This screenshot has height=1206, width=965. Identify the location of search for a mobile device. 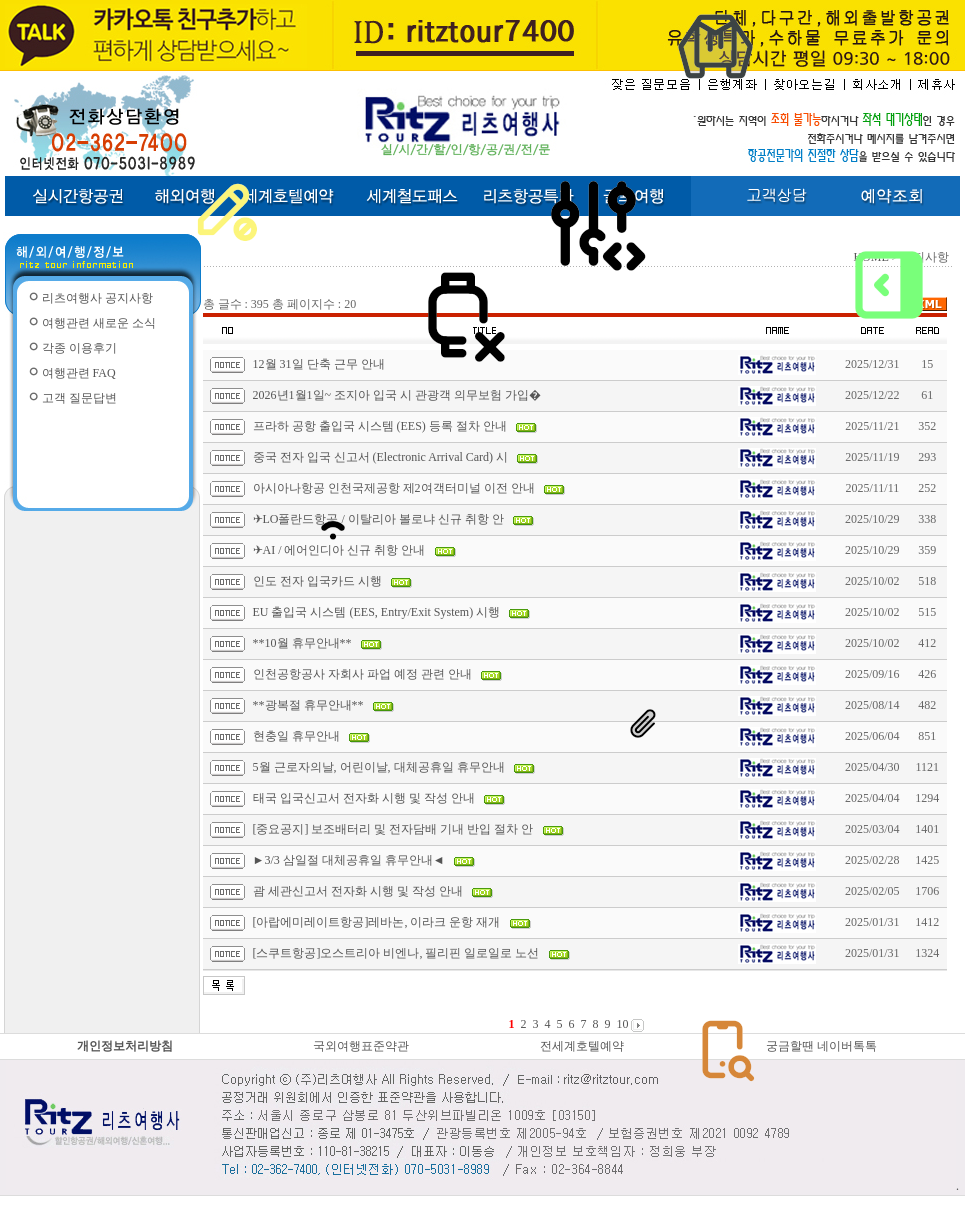
(722, 1049).